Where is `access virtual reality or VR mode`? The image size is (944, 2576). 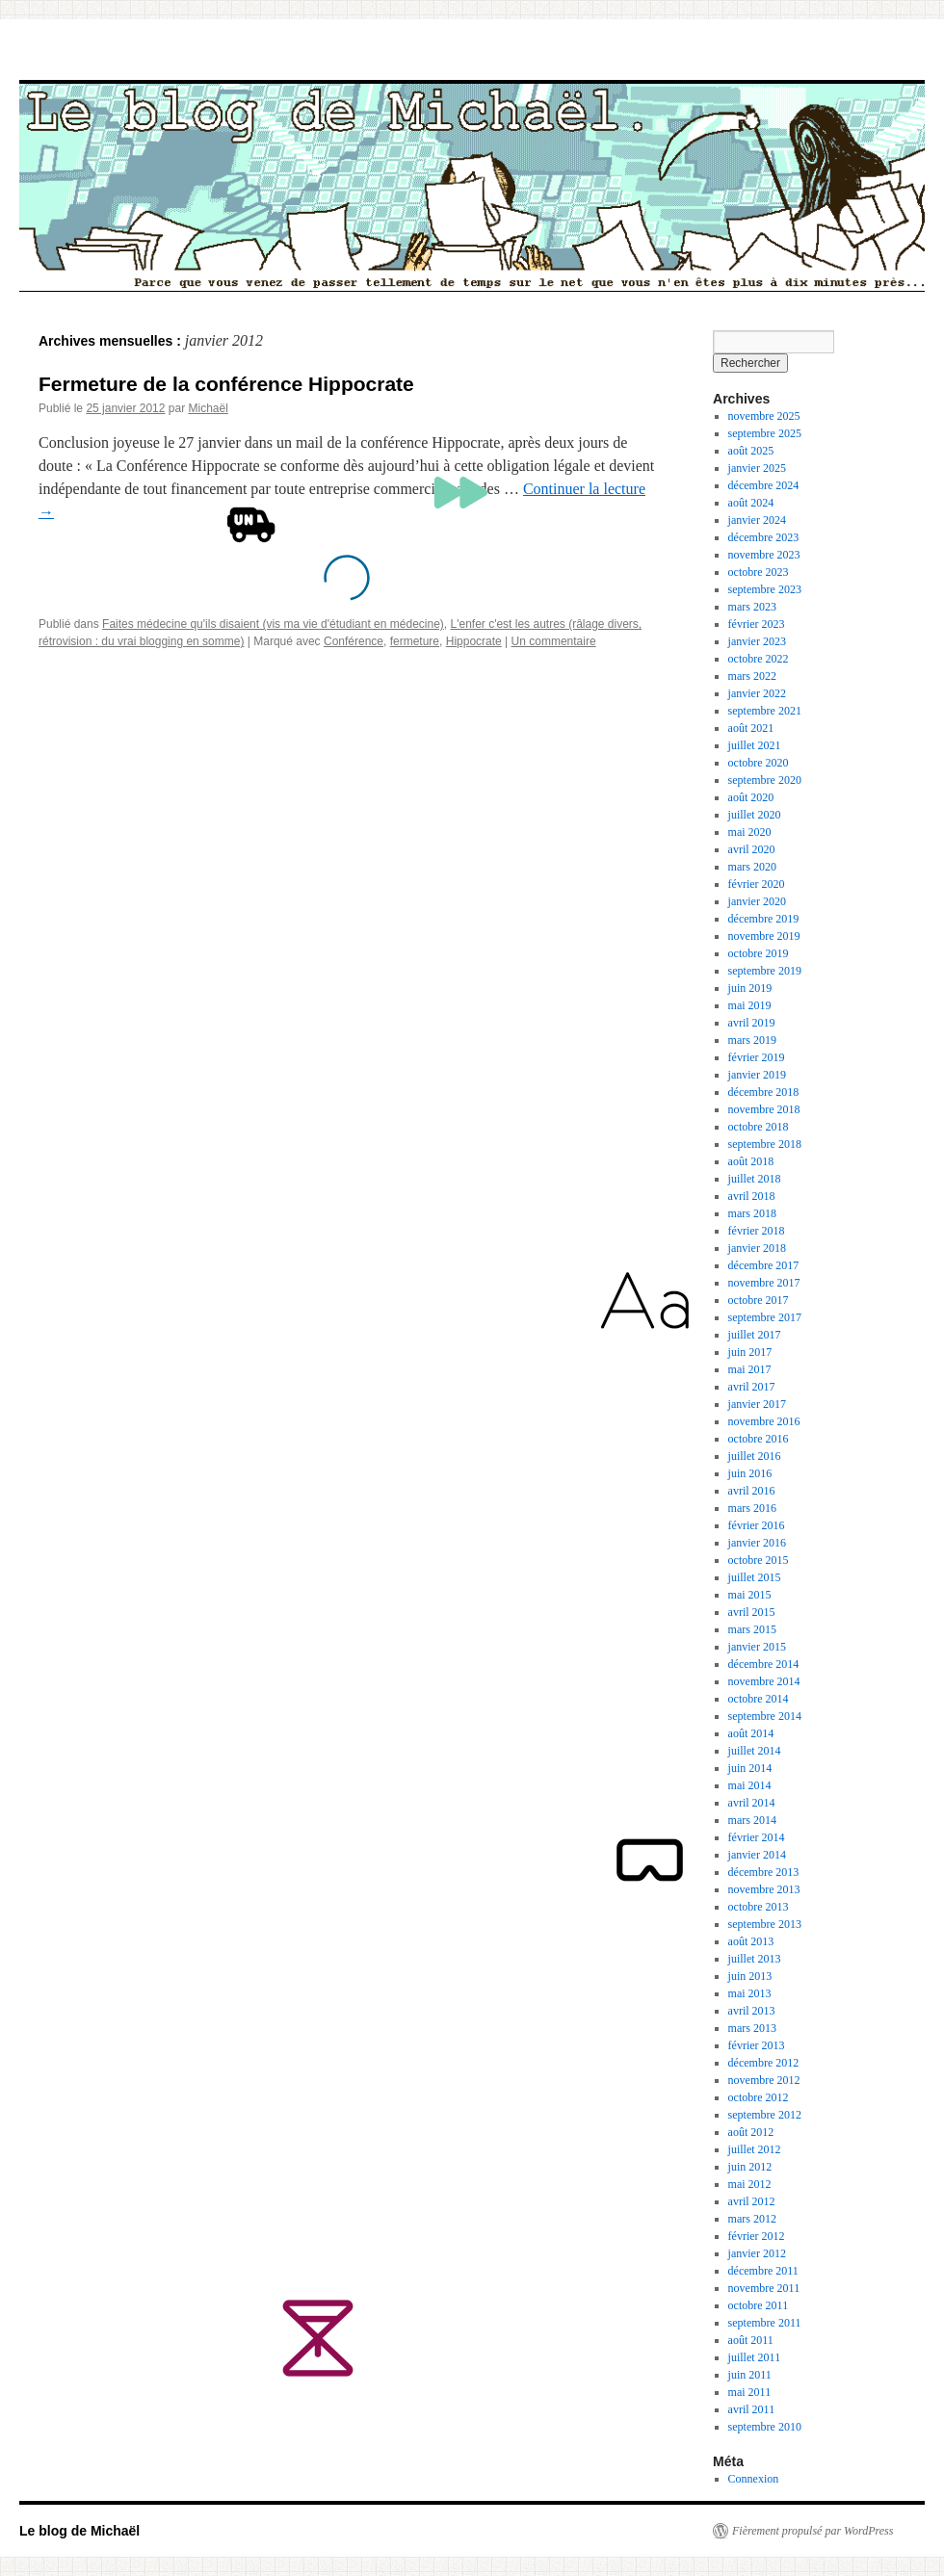
access virtual reality or VR mode is located at coordinates (649, 1860).